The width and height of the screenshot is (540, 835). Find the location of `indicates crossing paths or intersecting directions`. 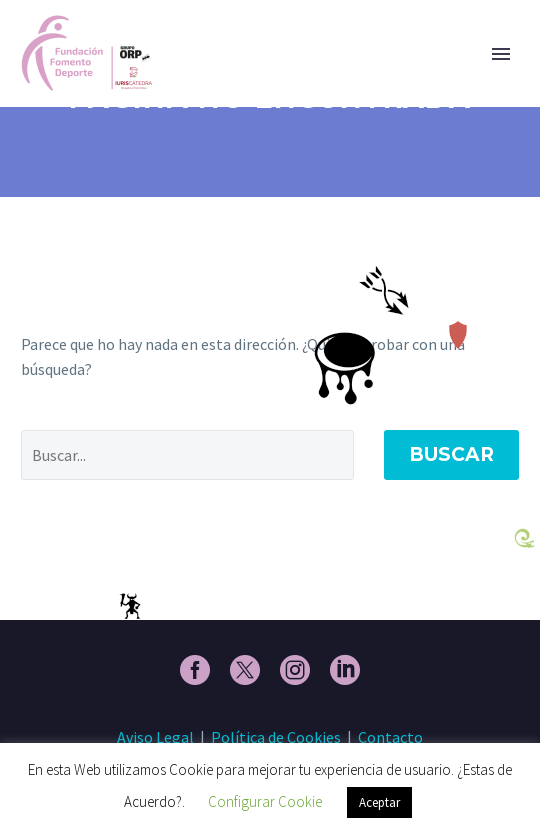

indicates crossing paths or intersecting directions is located at coordinates (383, 290).